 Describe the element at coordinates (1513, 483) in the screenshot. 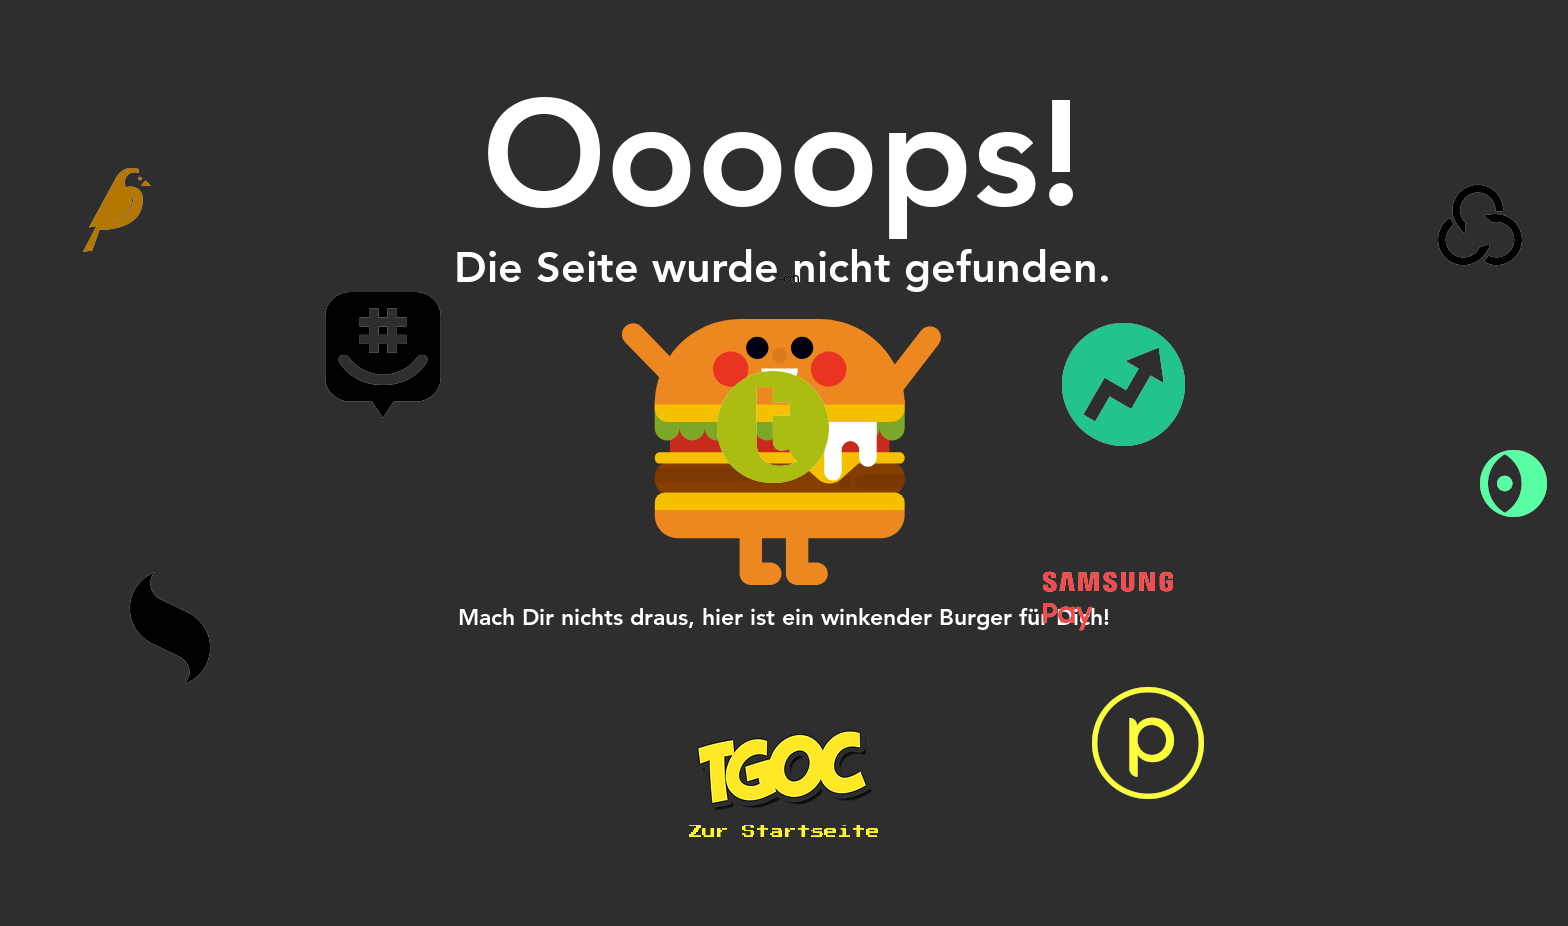

I see `icomoon icon font service logo` at that location.